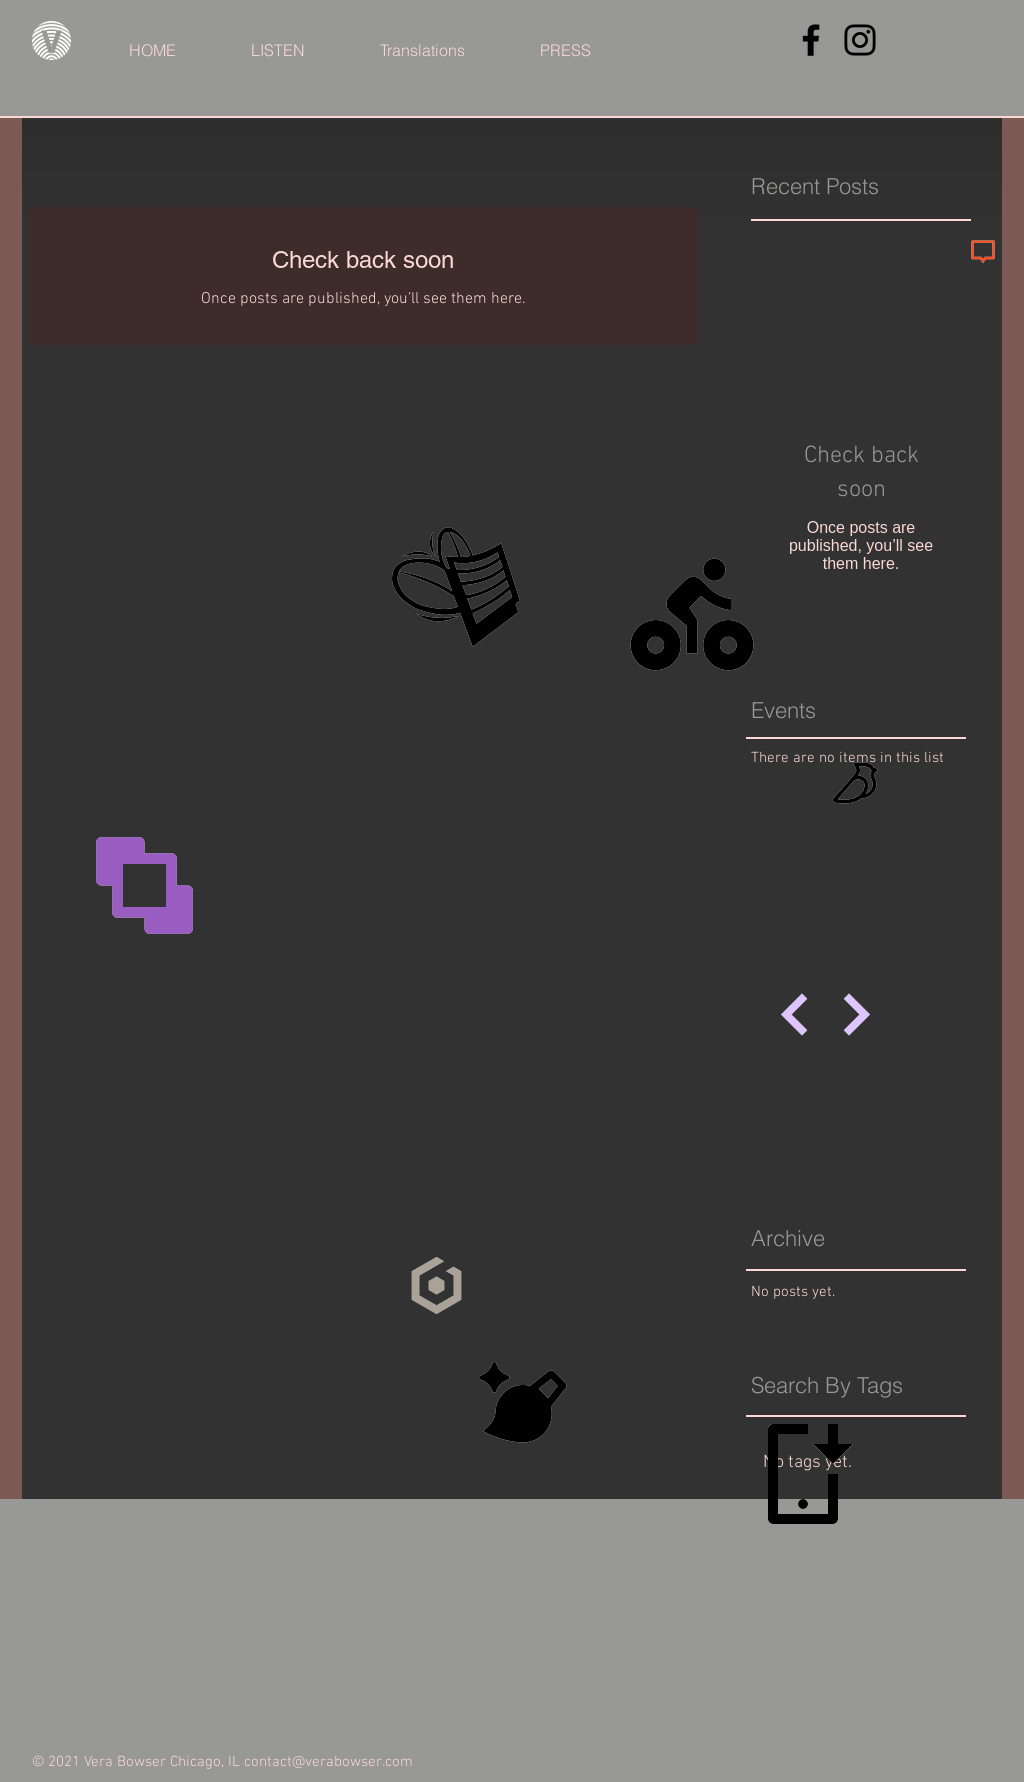 The image size is (1024, 1782). Describe the element at coordinates (436, 1285) in the screenshot. I see `babylon.js official logo` at that location.